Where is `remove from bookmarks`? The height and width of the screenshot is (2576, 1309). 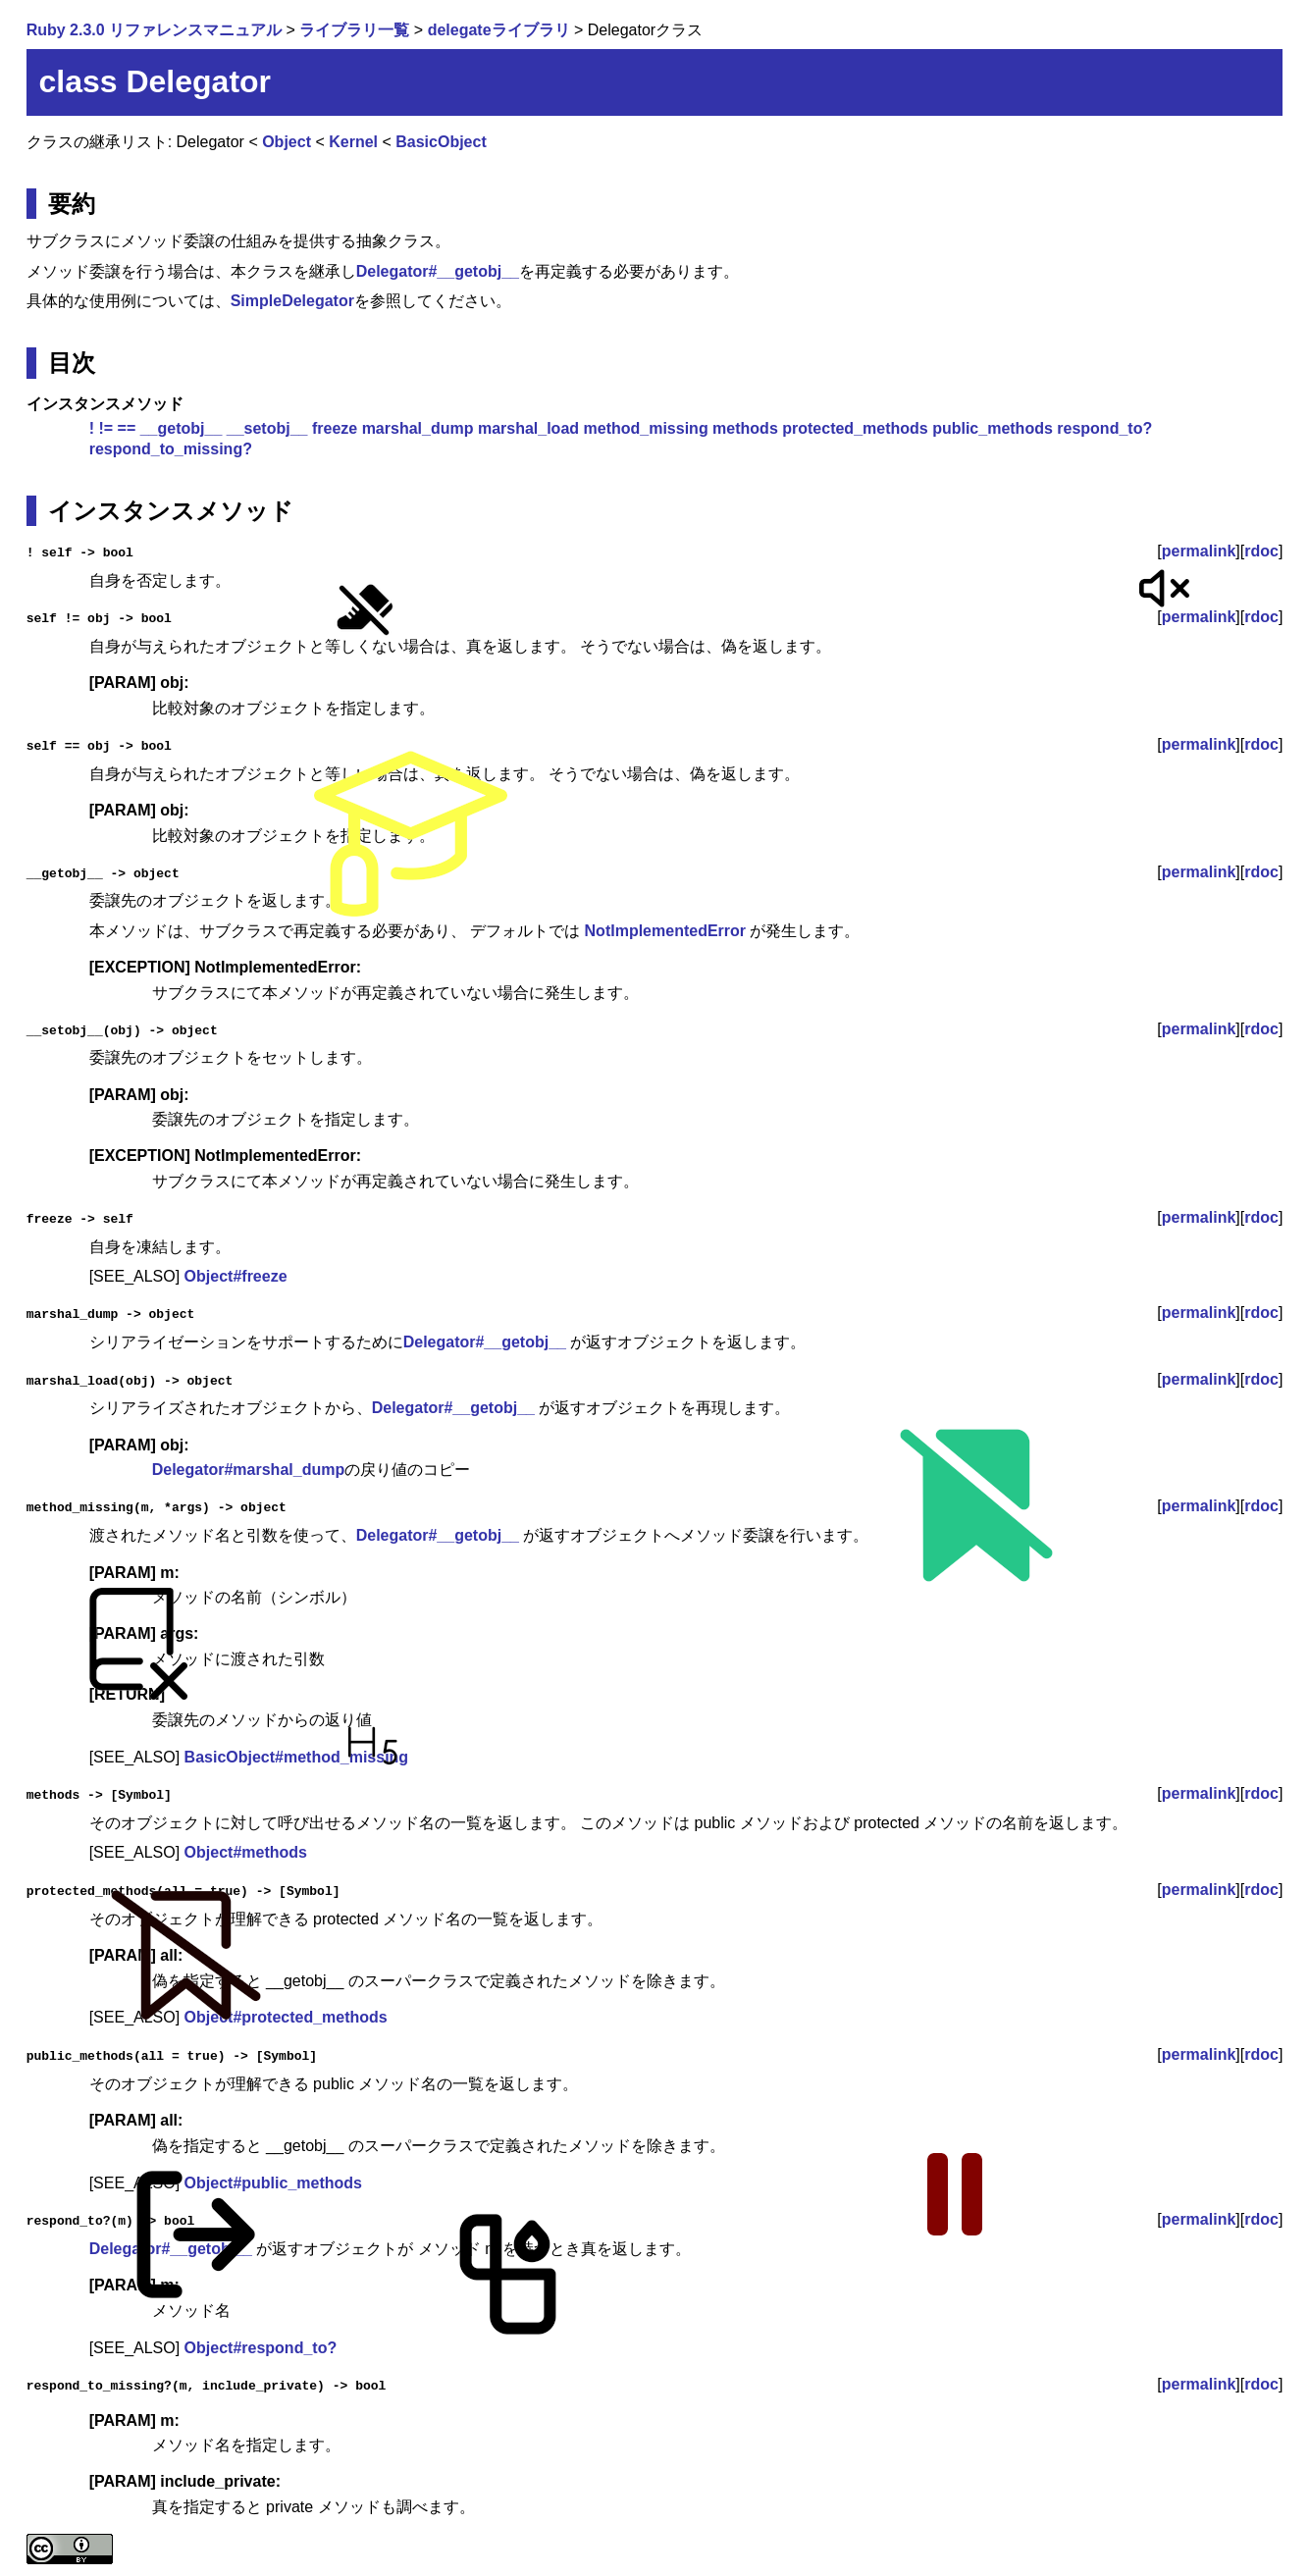 remove from bookmarks is located at coordinates (976, 1505).